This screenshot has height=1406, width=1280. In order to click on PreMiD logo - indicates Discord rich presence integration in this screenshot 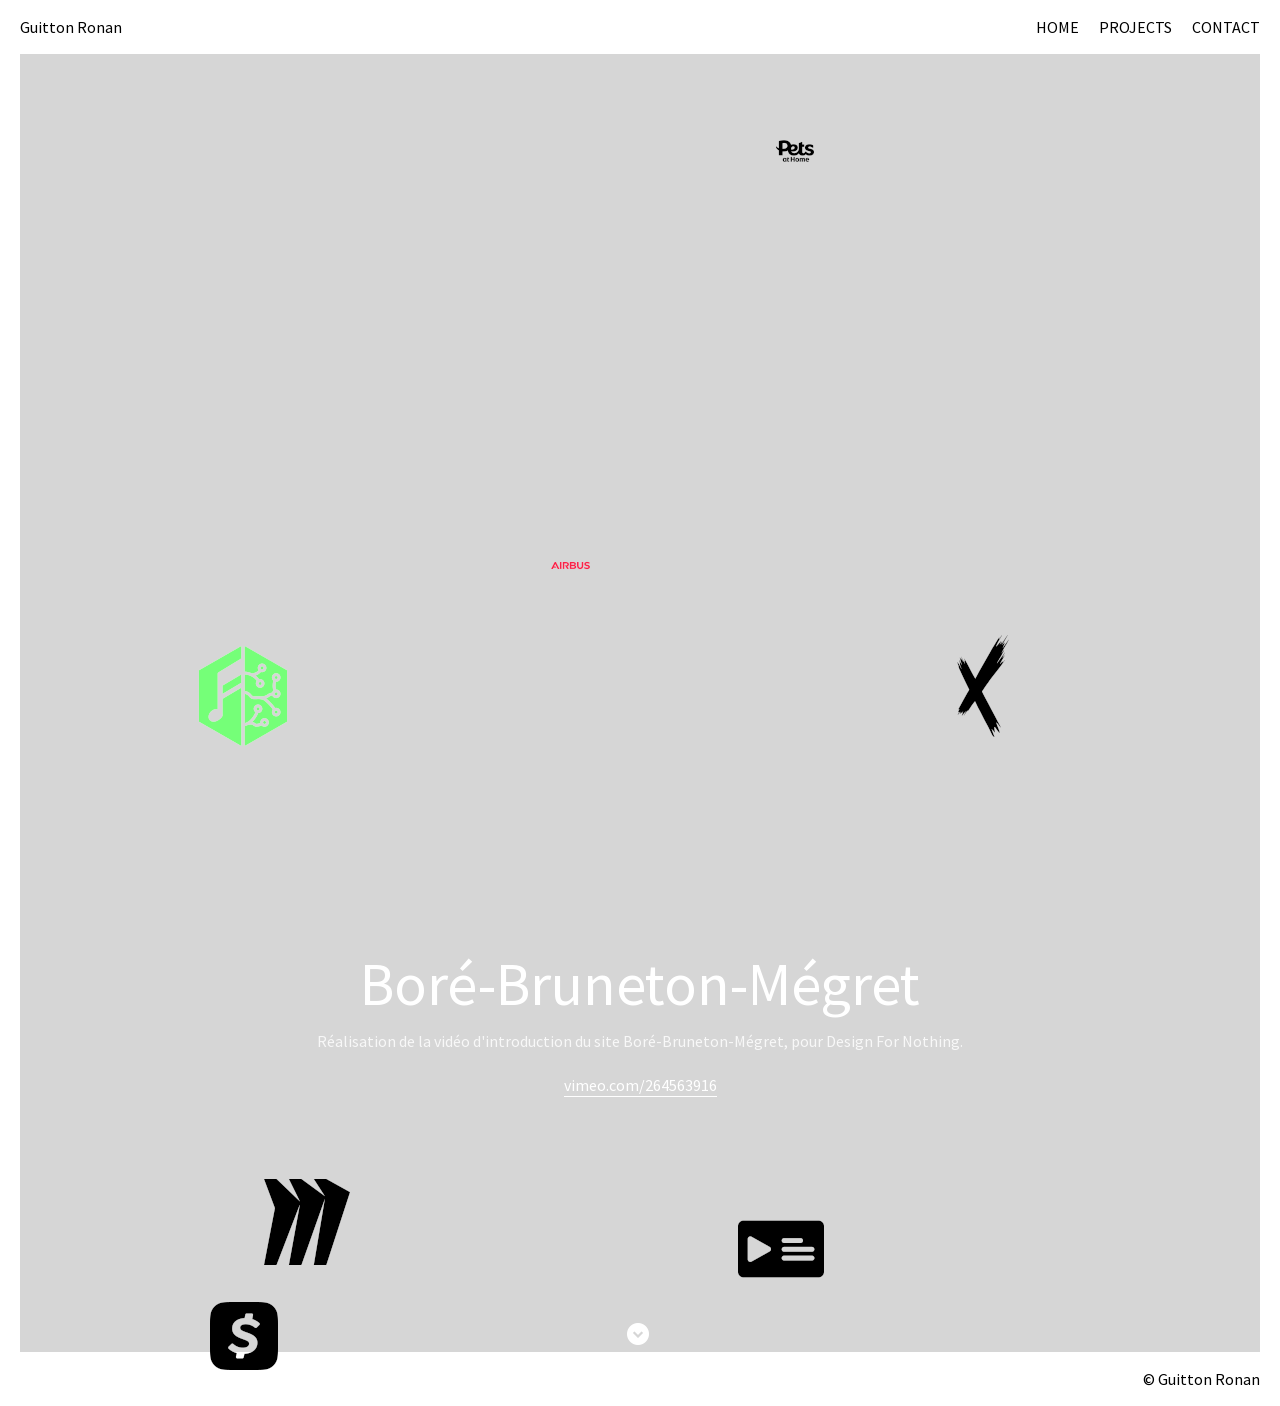, I will do `click(781, 1249)`.